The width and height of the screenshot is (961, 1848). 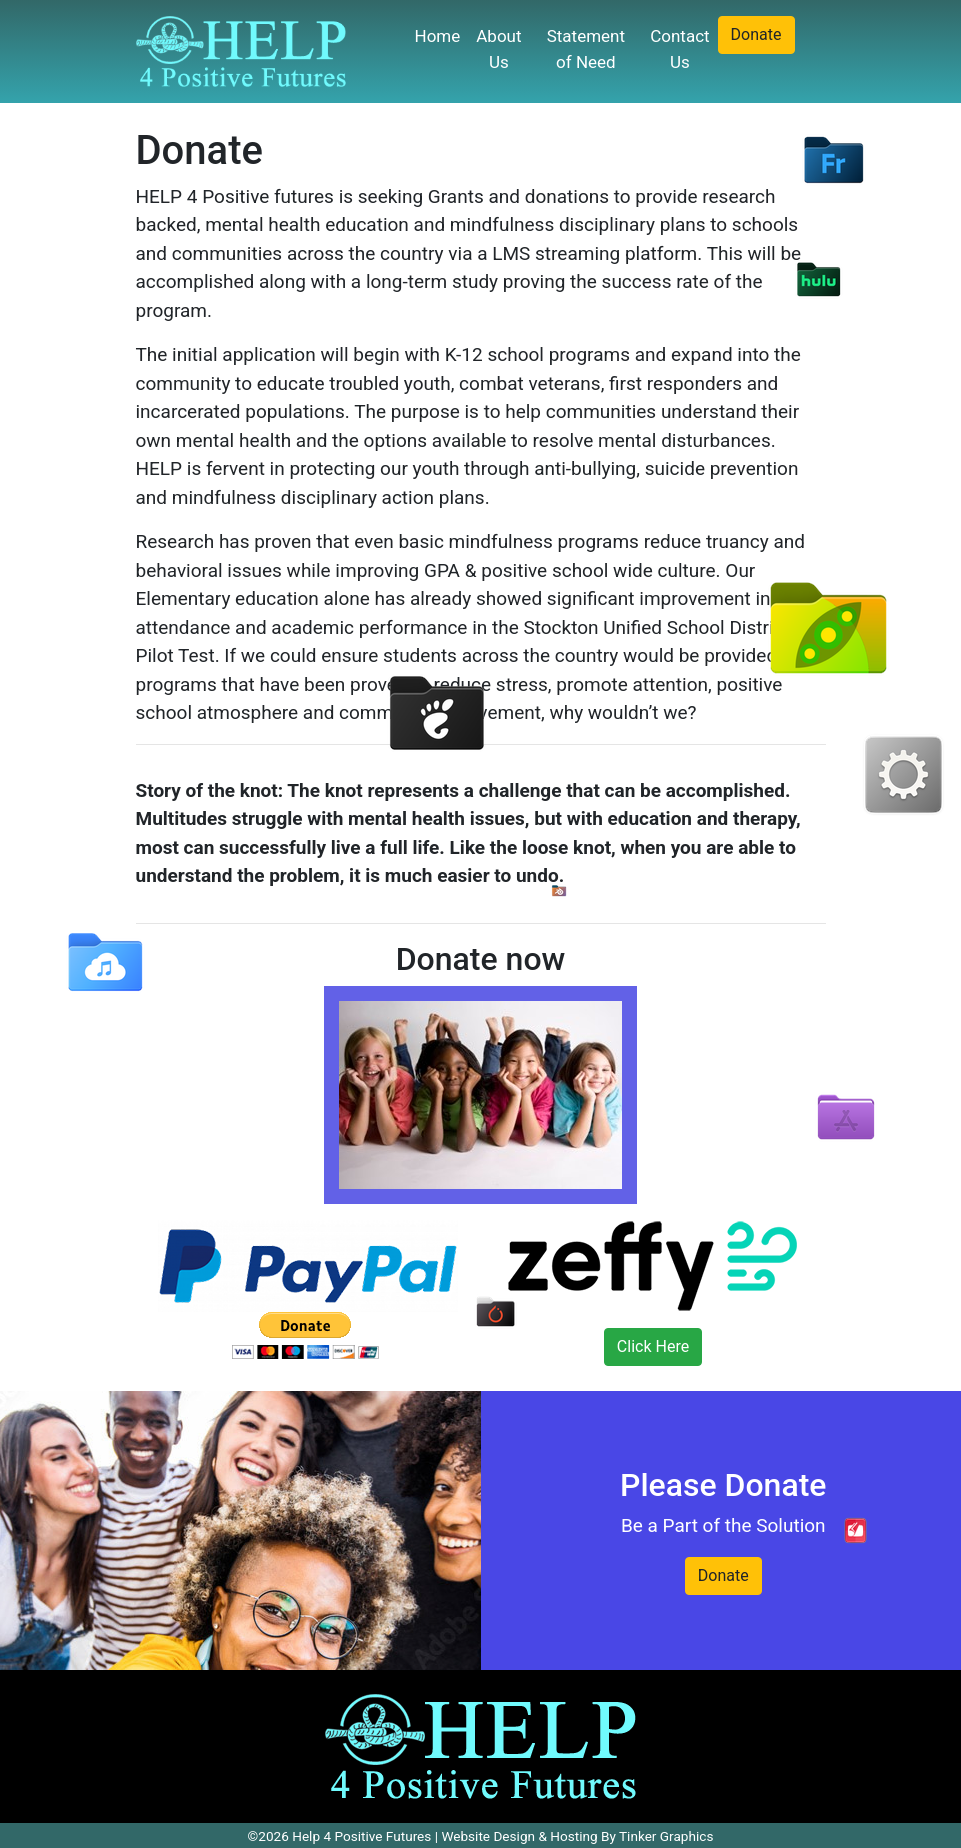 What do you see at coordinates (559, 891) in the screenshot?
I see `open folder containing Blender project files` at bounding box center [559, 891].